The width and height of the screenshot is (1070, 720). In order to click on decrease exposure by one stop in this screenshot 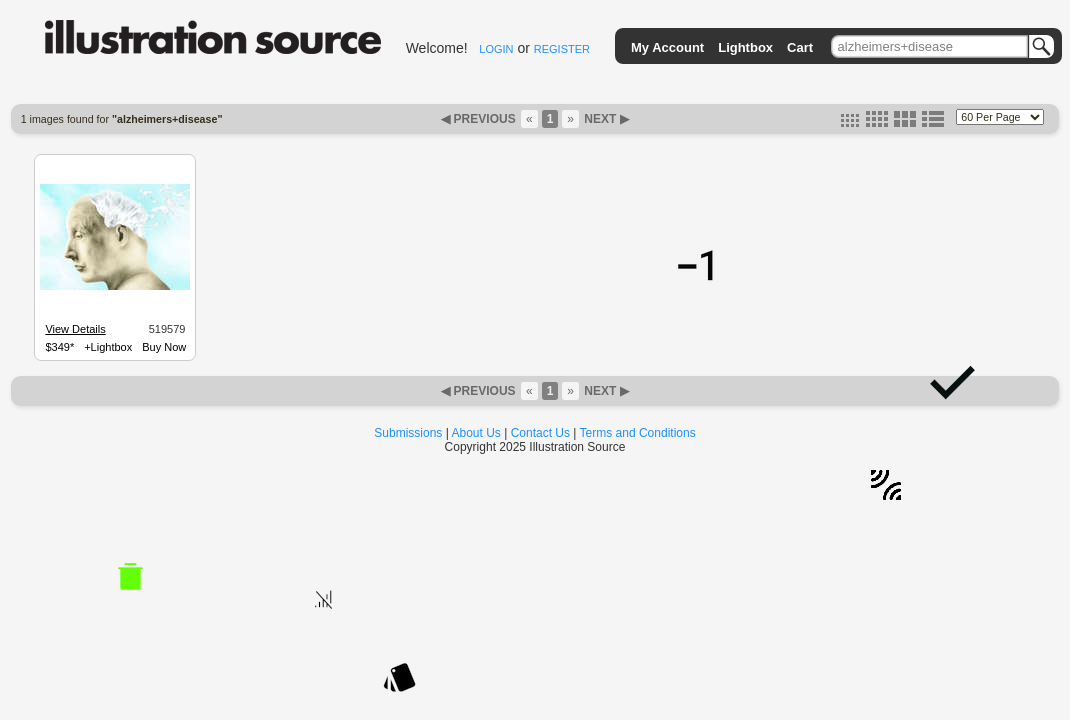, I will do `click(696, 266)`.